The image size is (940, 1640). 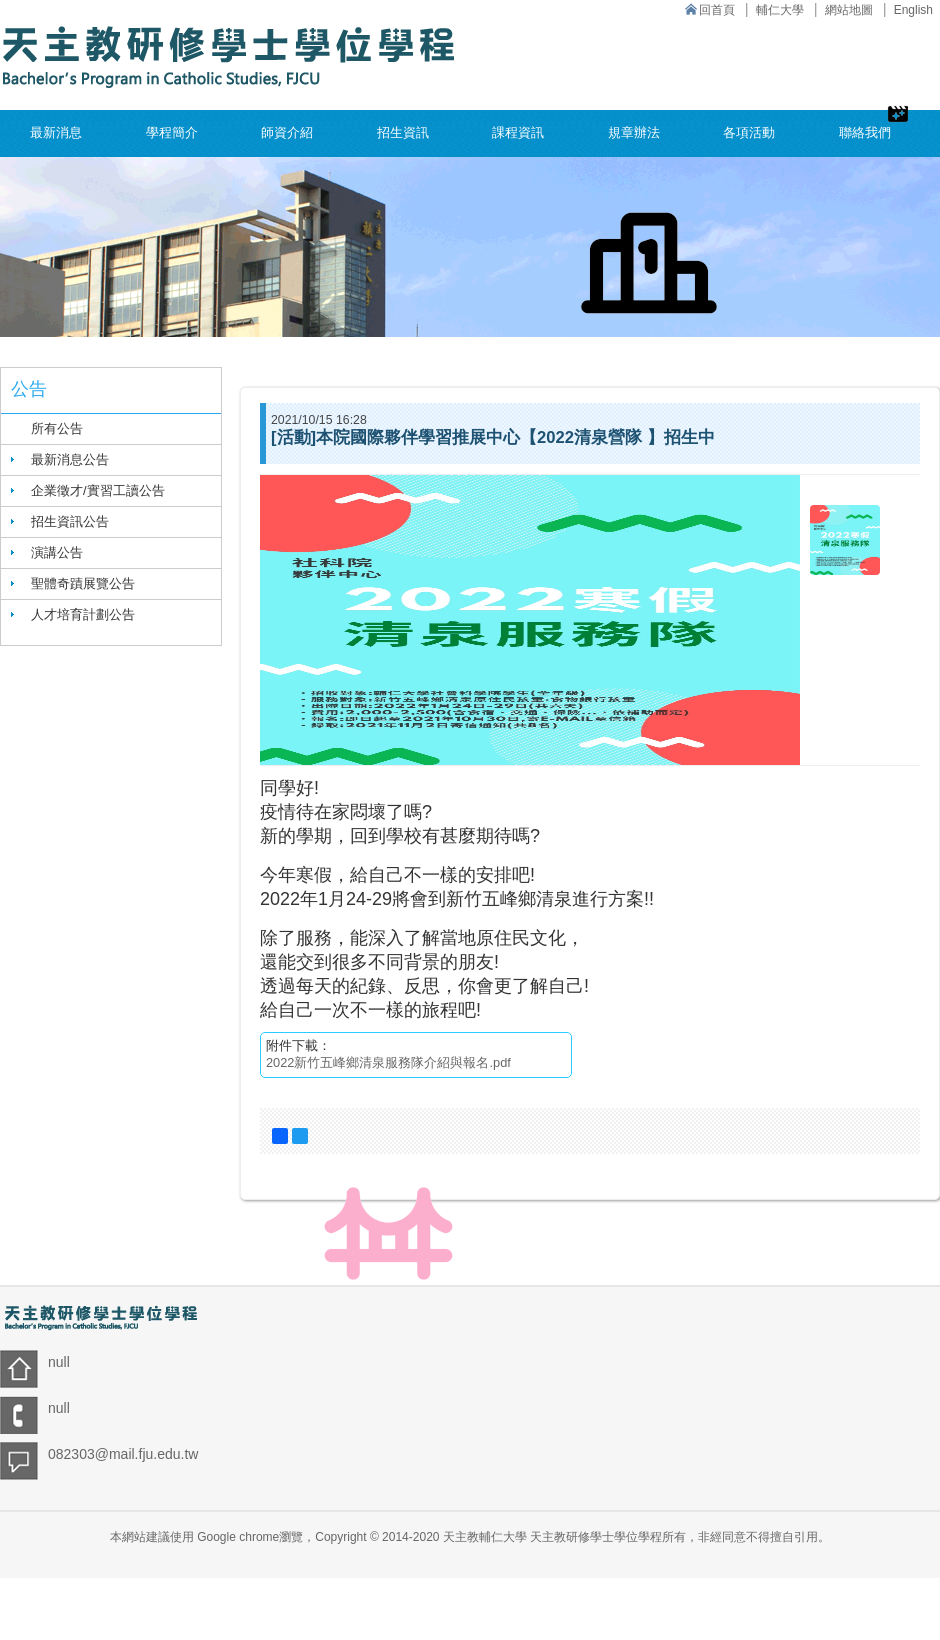 What do you see at coordinates (898, 114) in the screenshot?
I see `apply visual effects or filters to a video` at bounding box center [898, 114].